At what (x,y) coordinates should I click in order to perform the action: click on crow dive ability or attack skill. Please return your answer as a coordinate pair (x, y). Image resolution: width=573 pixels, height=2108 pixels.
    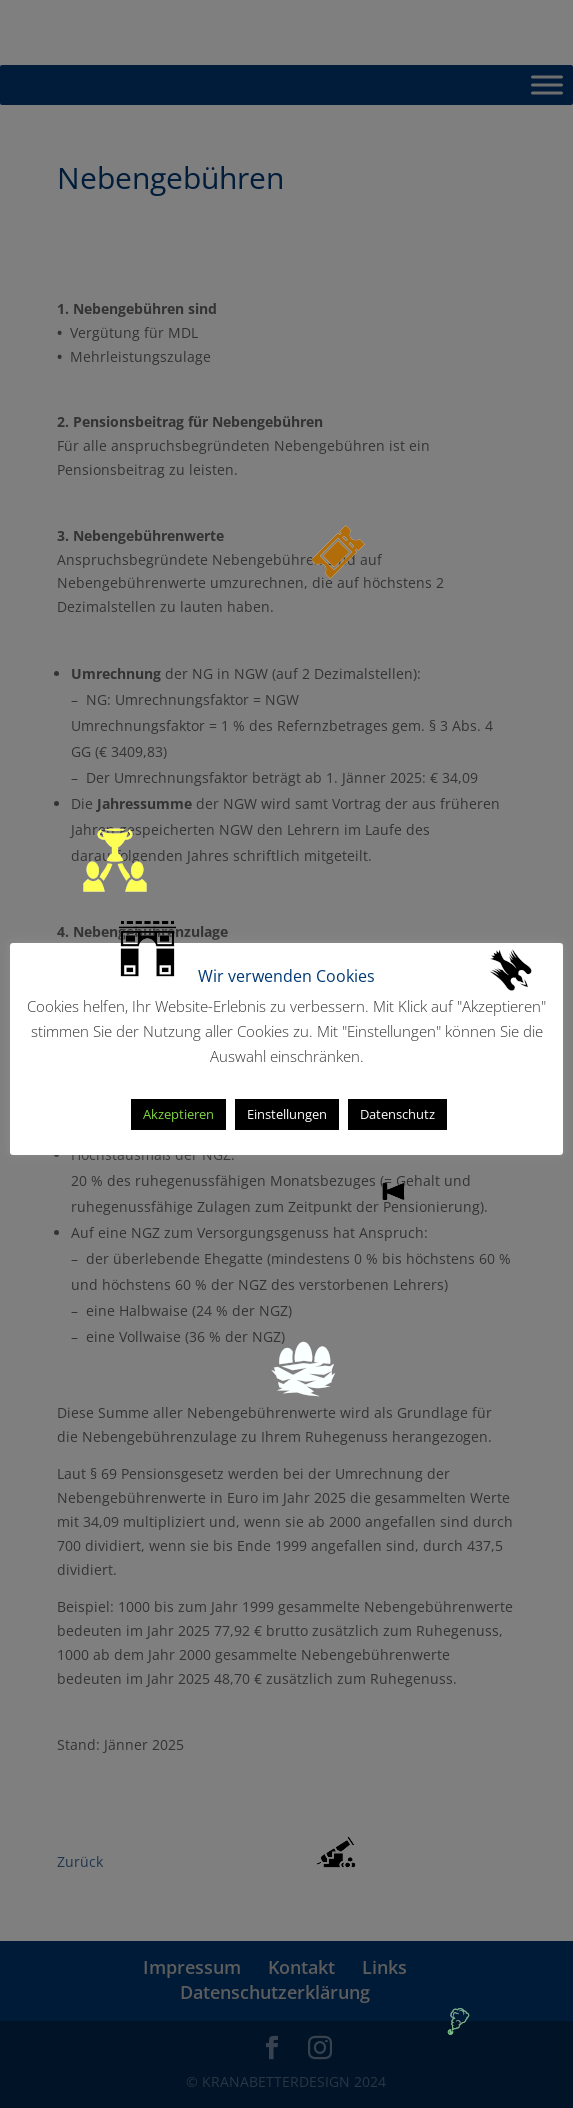
    Looking at the image, I should click on (511, 970).